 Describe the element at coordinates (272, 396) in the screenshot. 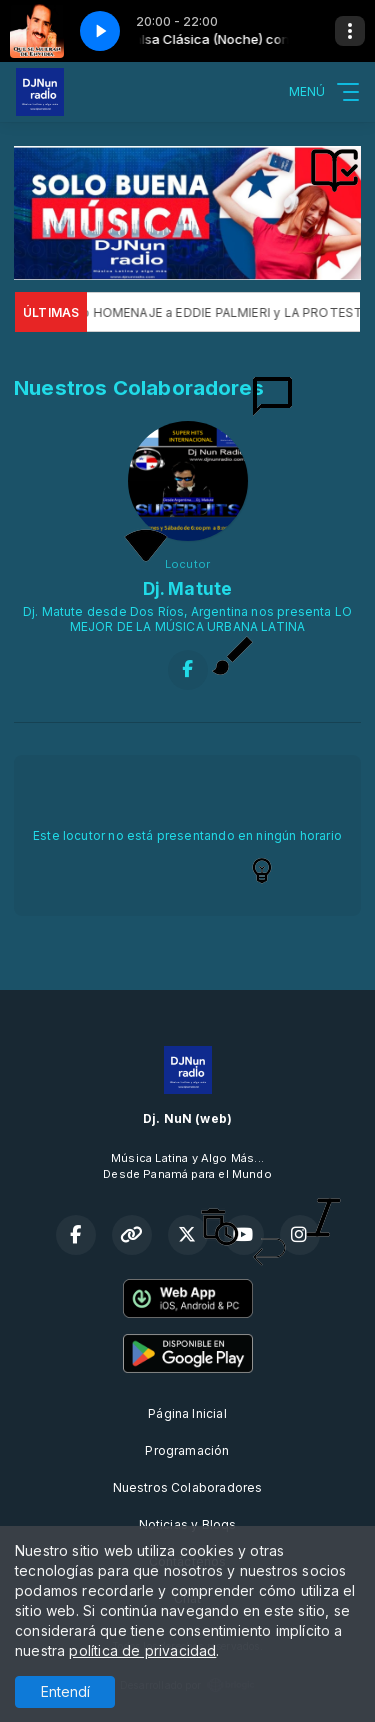

I see `open a new chat or message` at that location.